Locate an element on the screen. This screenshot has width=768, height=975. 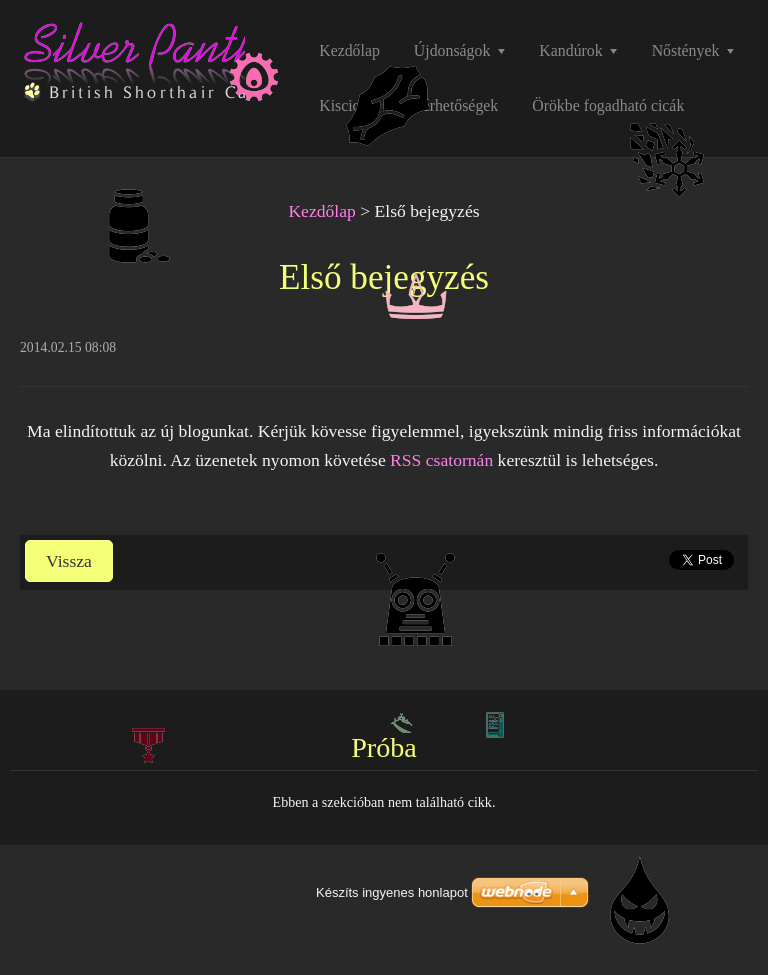
view fortified settlement or stronghold location is located at coordinates (401, 722).